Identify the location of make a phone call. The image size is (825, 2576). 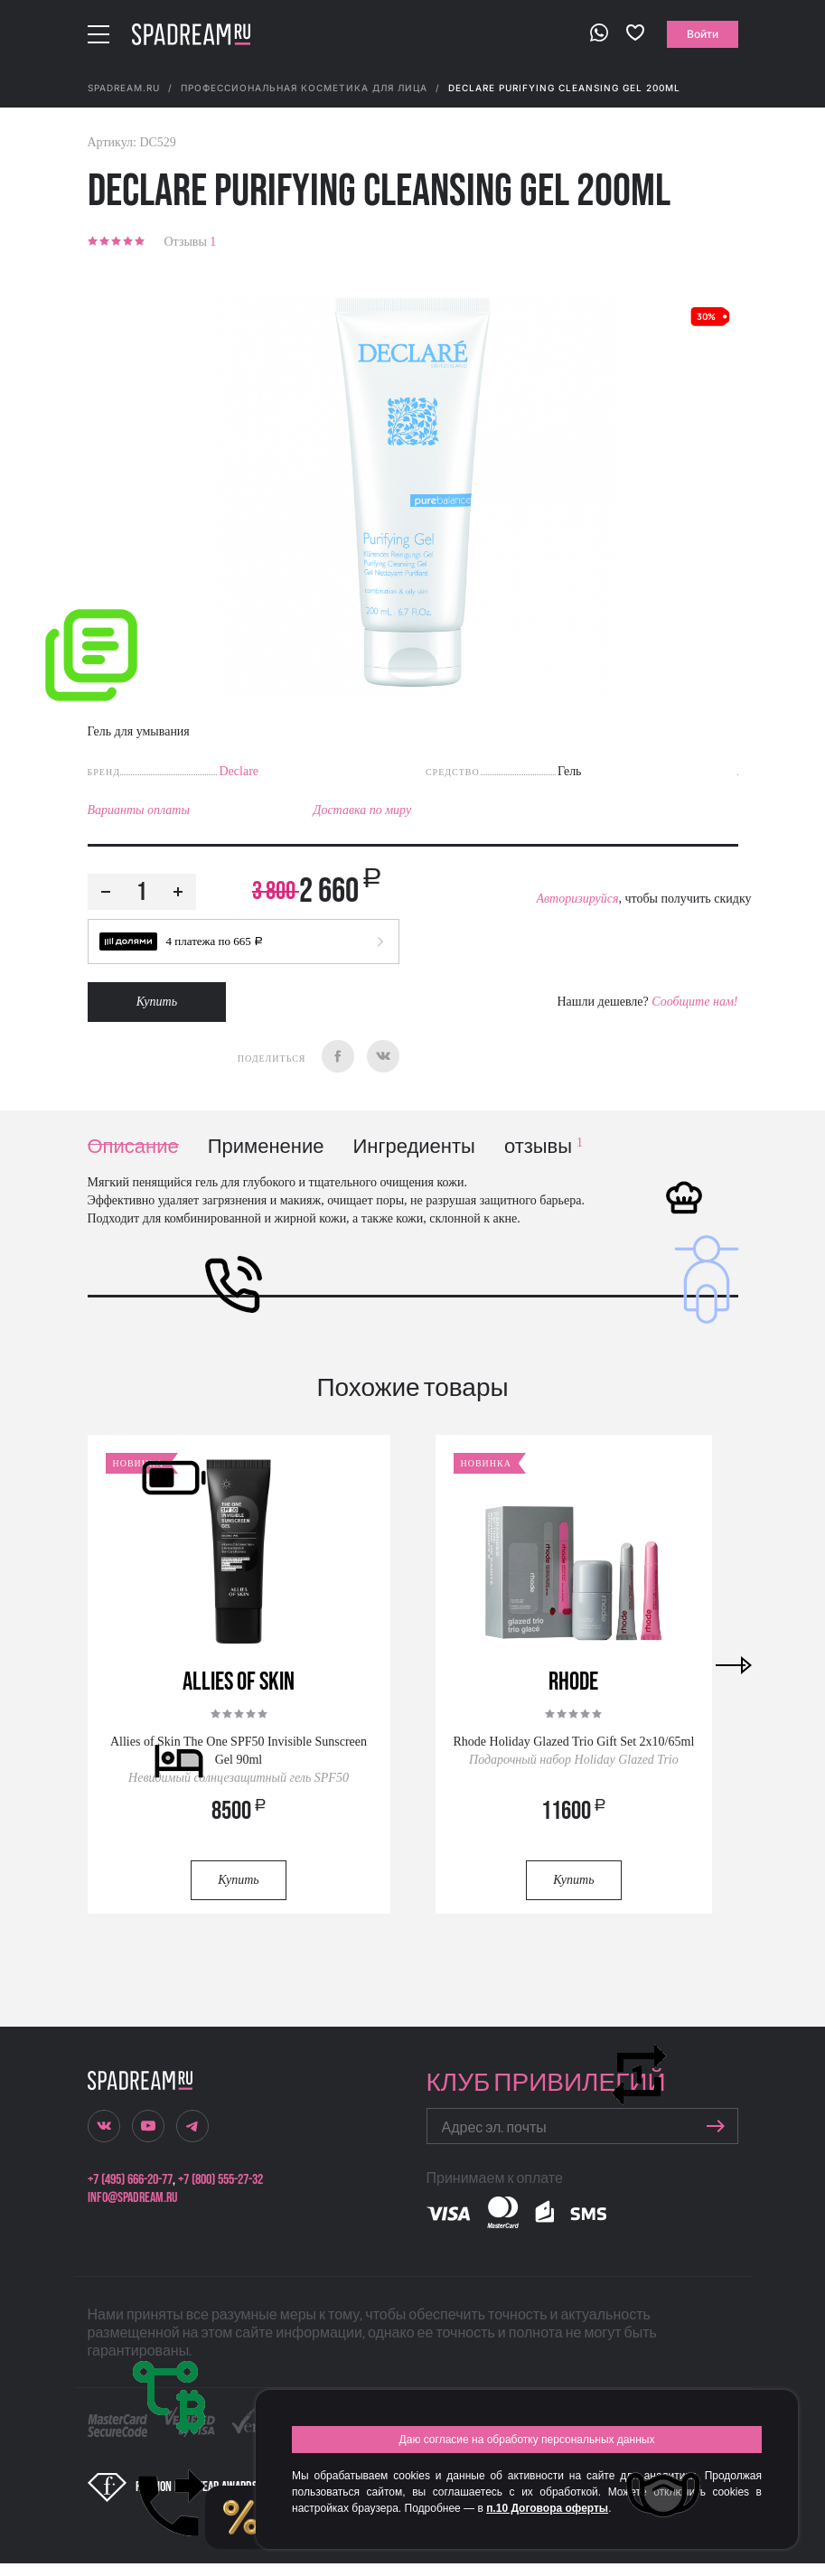
(232, 1286).